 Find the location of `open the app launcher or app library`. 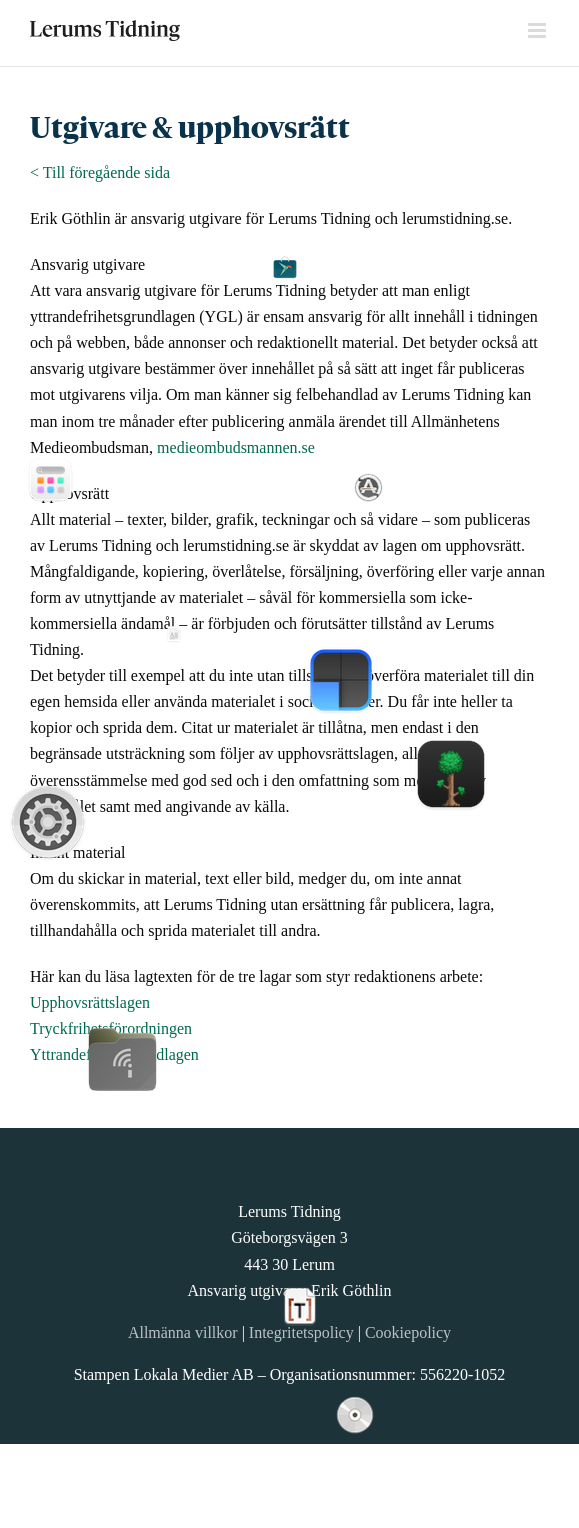

open the app launcher or app library is located at coordinates (50, 479).